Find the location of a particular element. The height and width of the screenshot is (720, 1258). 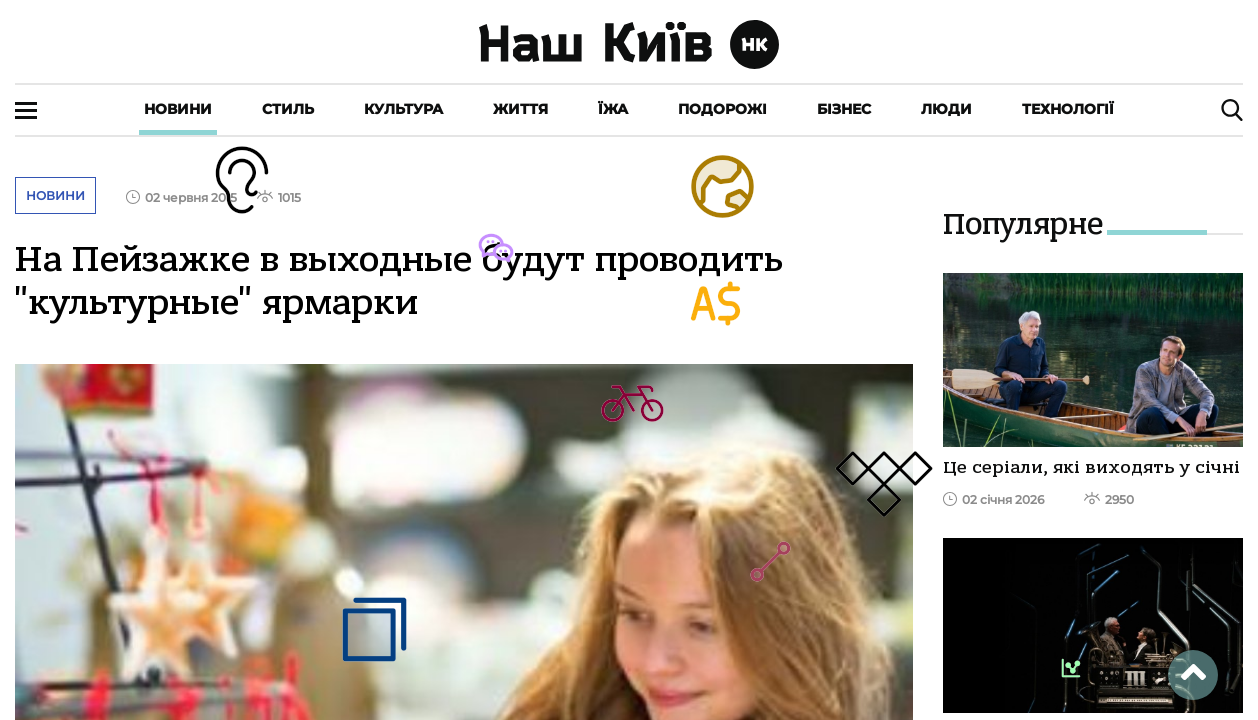

indicates australian dollar currency is located at coordinates (715, 303).